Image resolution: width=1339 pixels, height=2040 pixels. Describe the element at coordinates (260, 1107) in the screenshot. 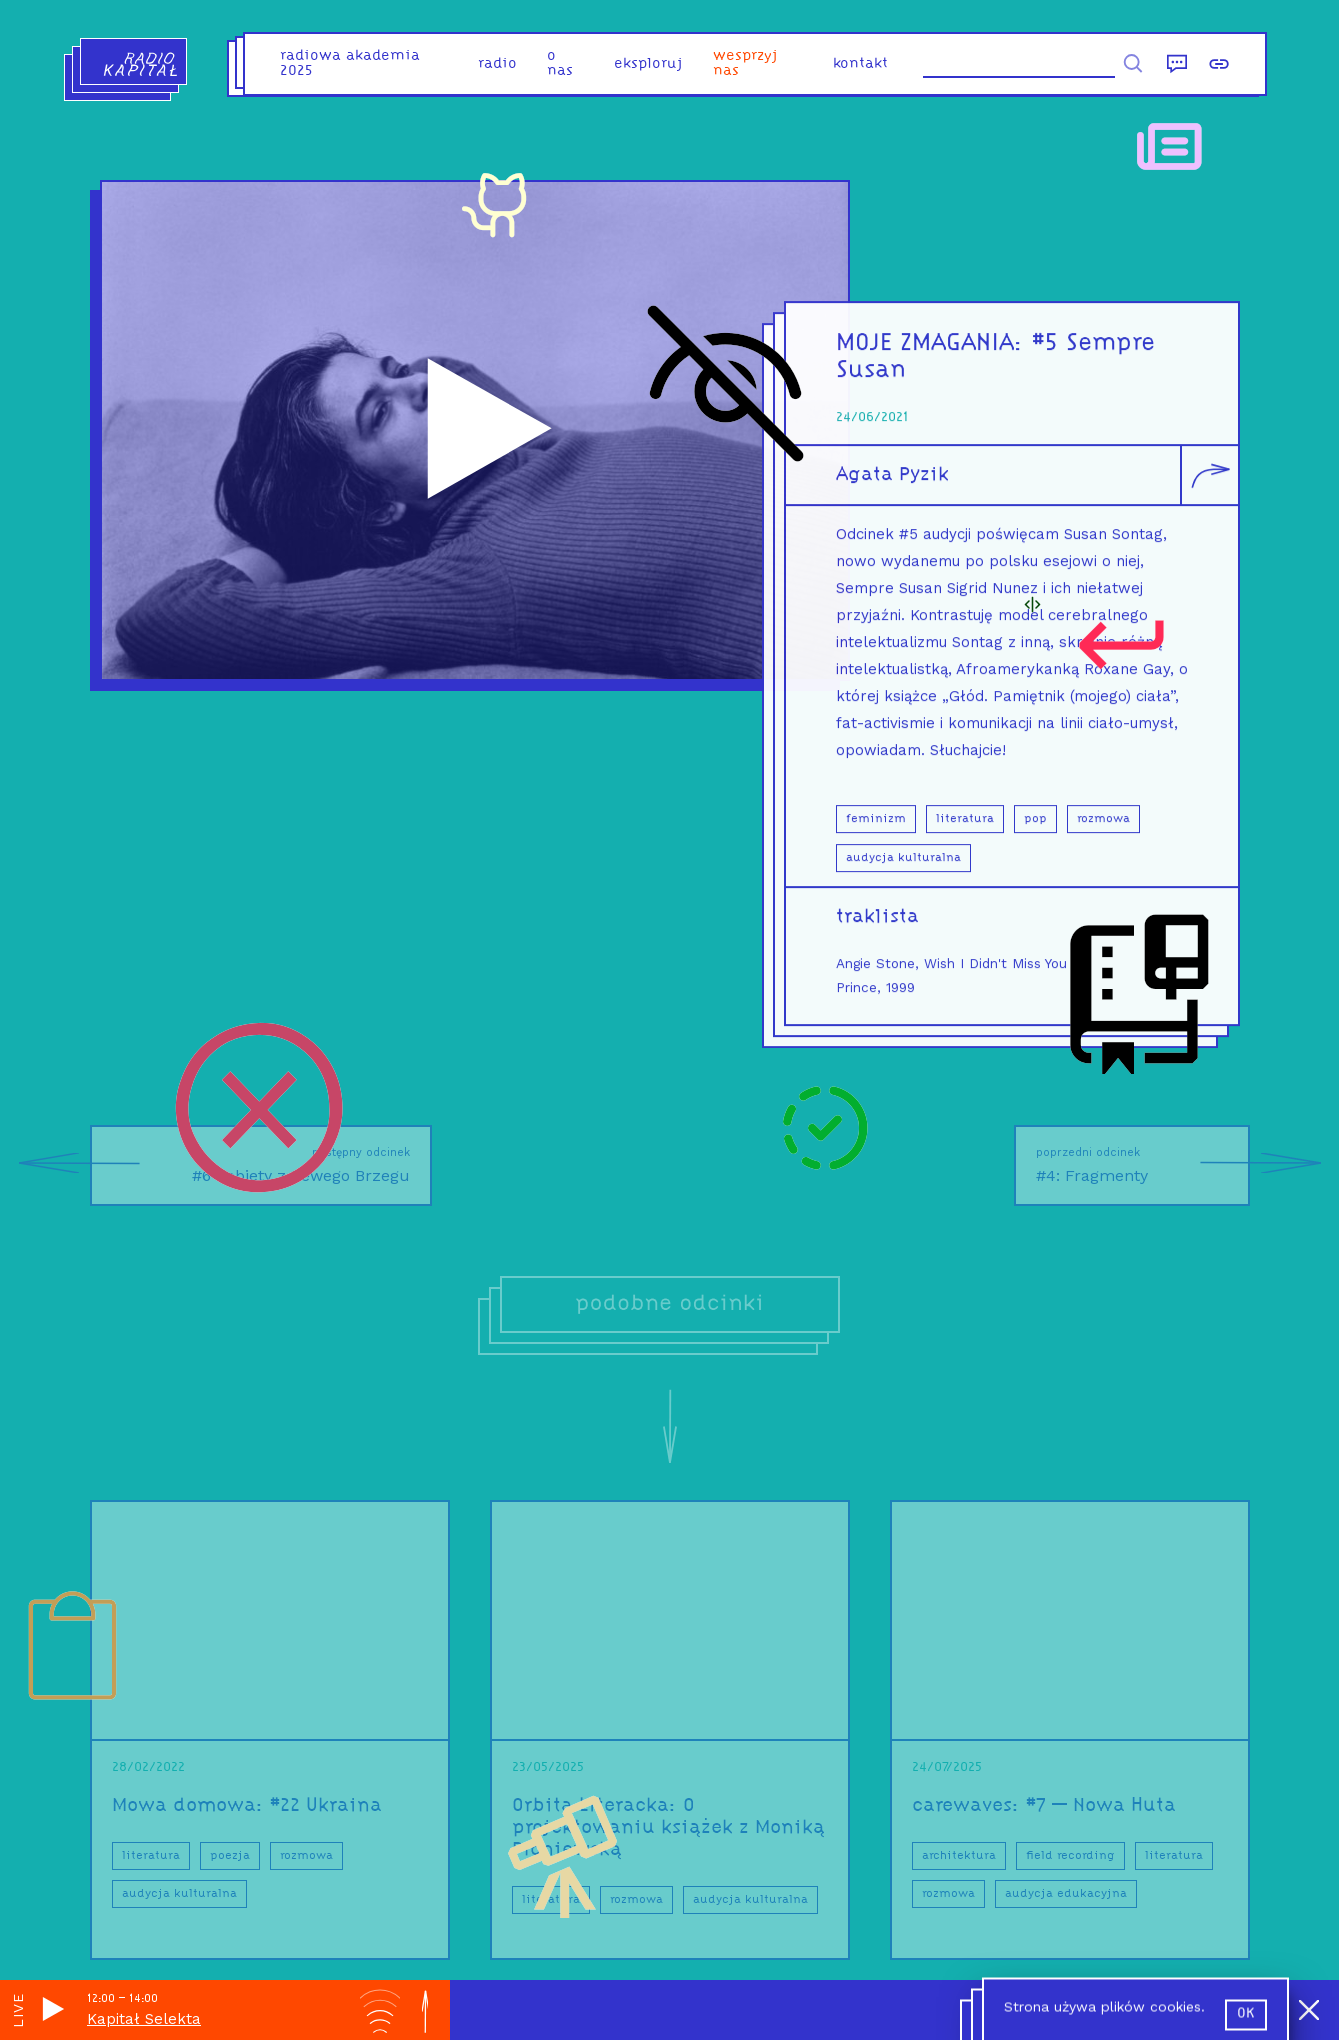

I see `indicates an error or failed action` at that location.